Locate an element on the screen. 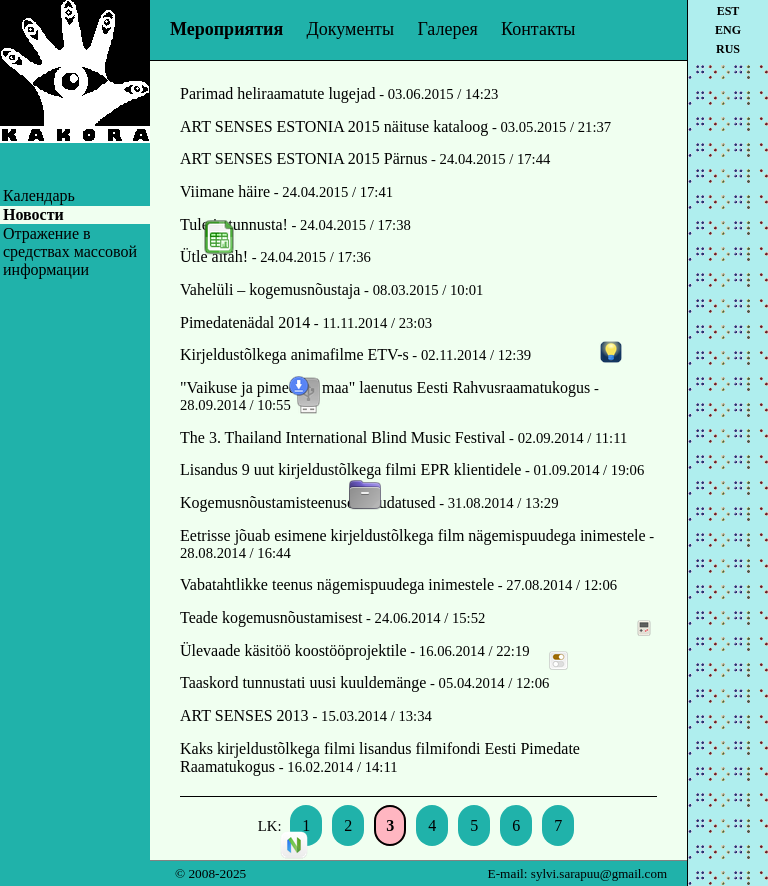 The width and height of the screenshot is (768, 886). create a bootable USB drive is located at coordinates (308, 395).